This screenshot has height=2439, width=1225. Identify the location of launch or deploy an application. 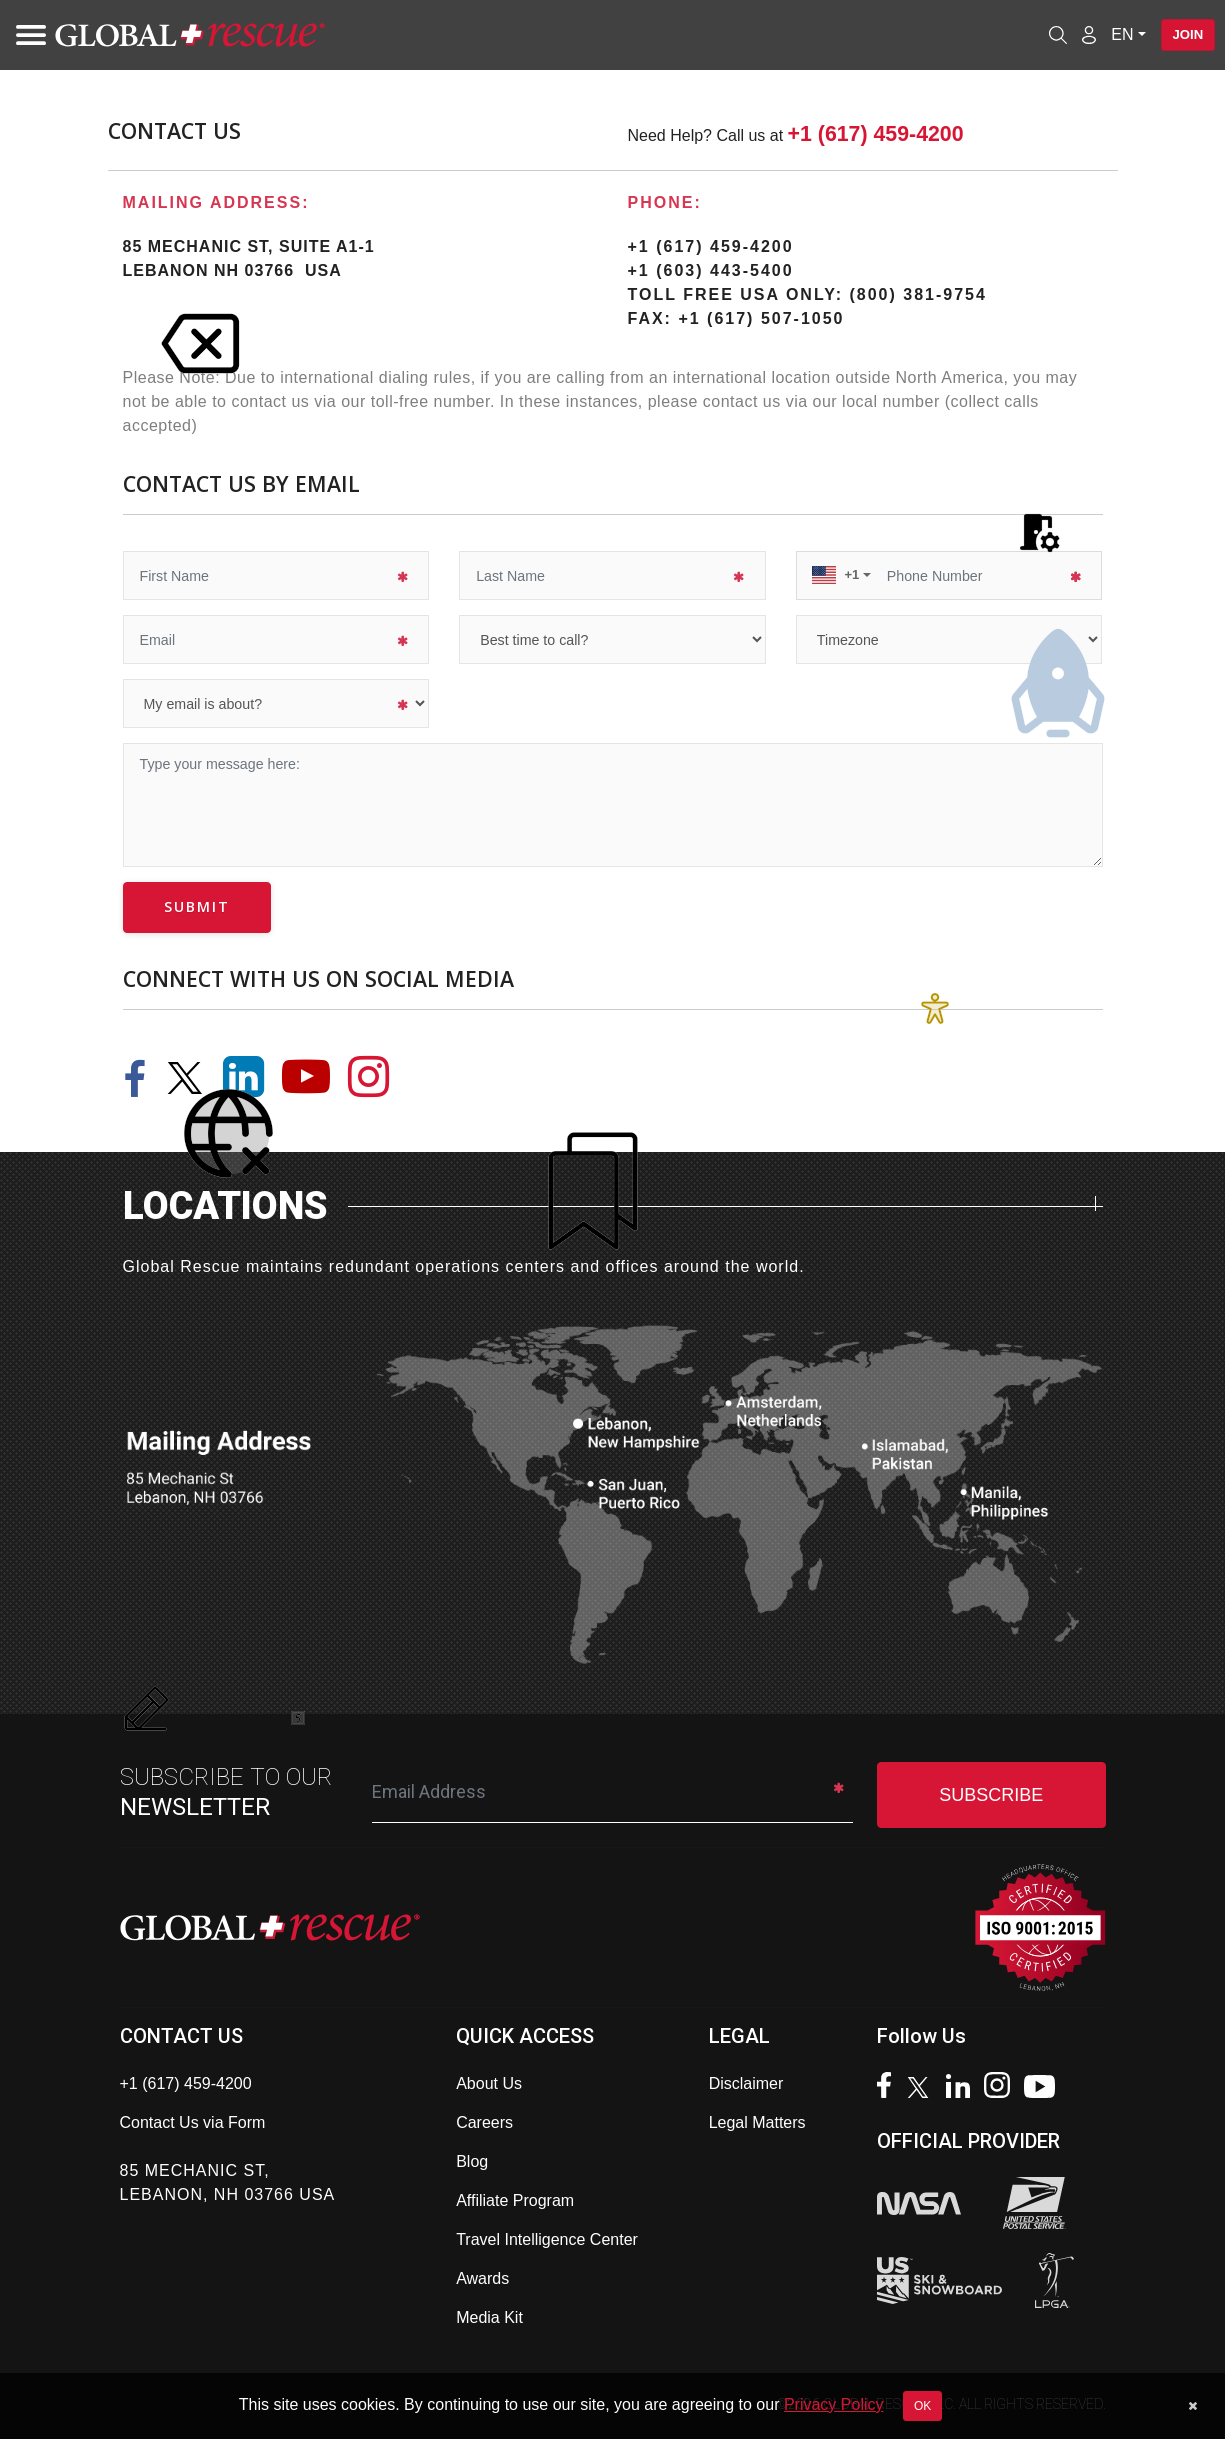
(1058, 687).